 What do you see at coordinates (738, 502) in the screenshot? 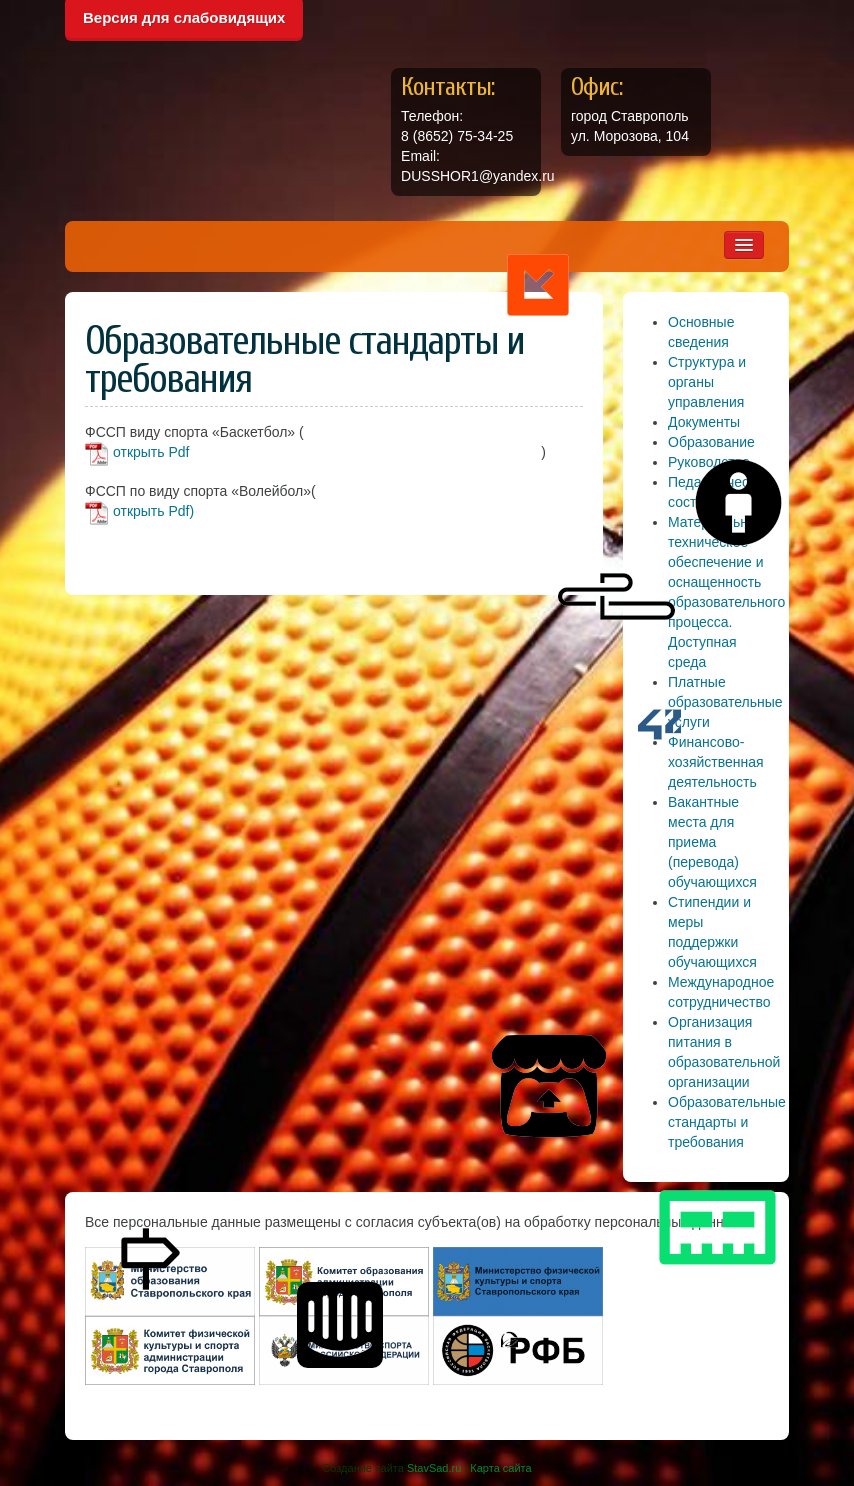
I see `indicates content requiring attribution under creative commons license` at bounding box center [738, 502].